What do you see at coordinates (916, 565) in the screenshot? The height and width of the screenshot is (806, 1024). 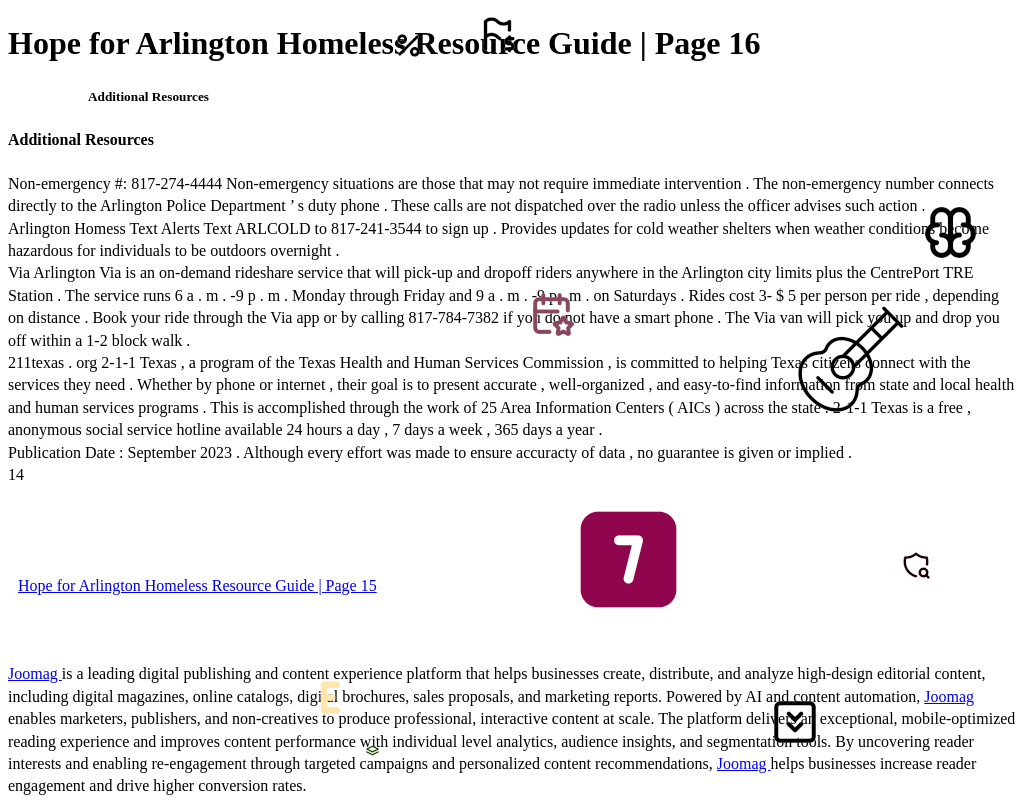 I see `search security settings` at bounding box center [916, 565].